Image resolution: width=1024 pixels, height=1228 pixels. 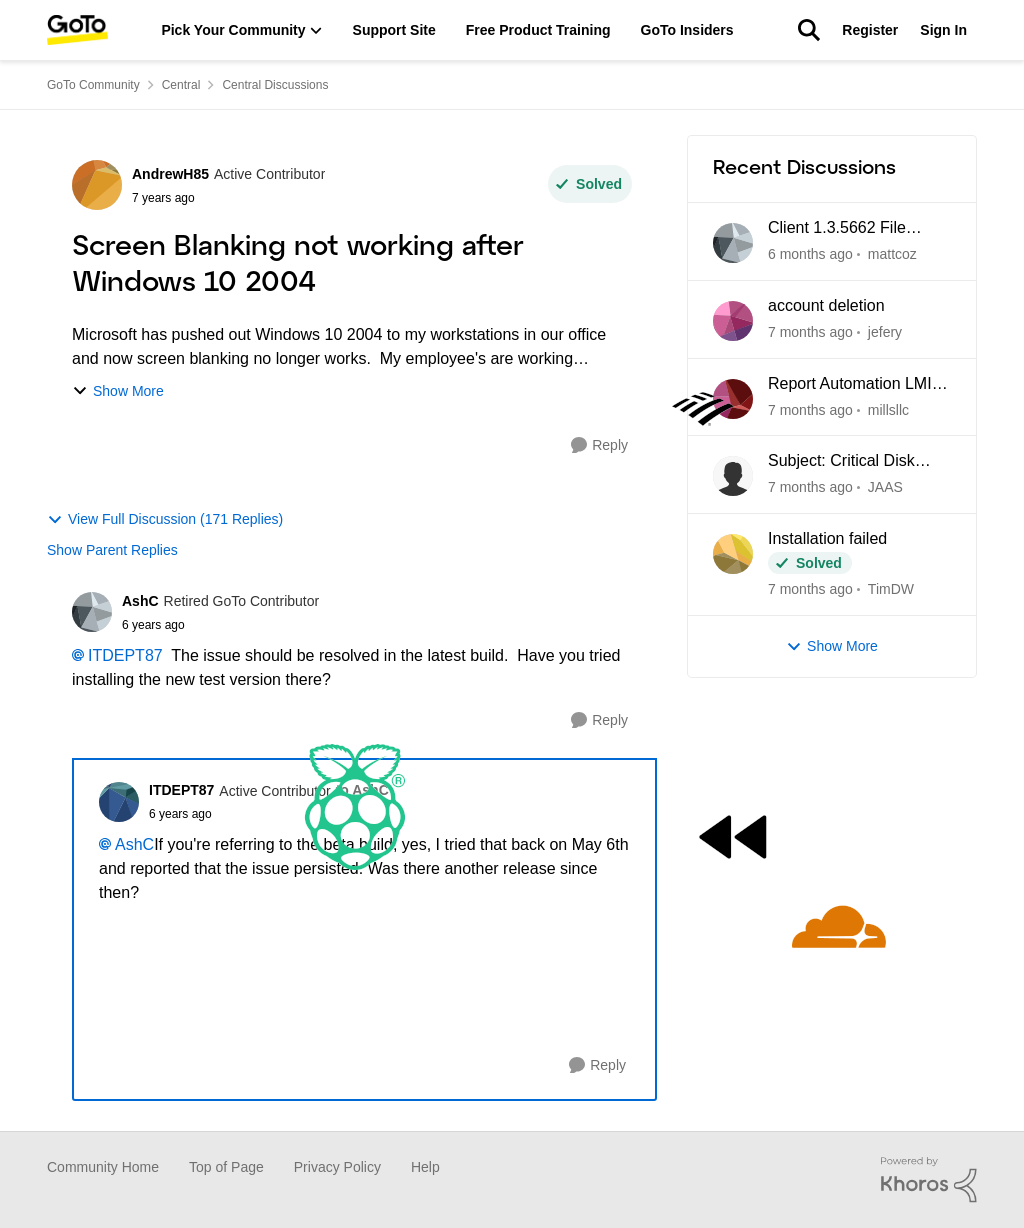 What do you see at coordinates (703, 409) in the screenshot?
I see `open Bank of America app` at bounding box center [703, 409].